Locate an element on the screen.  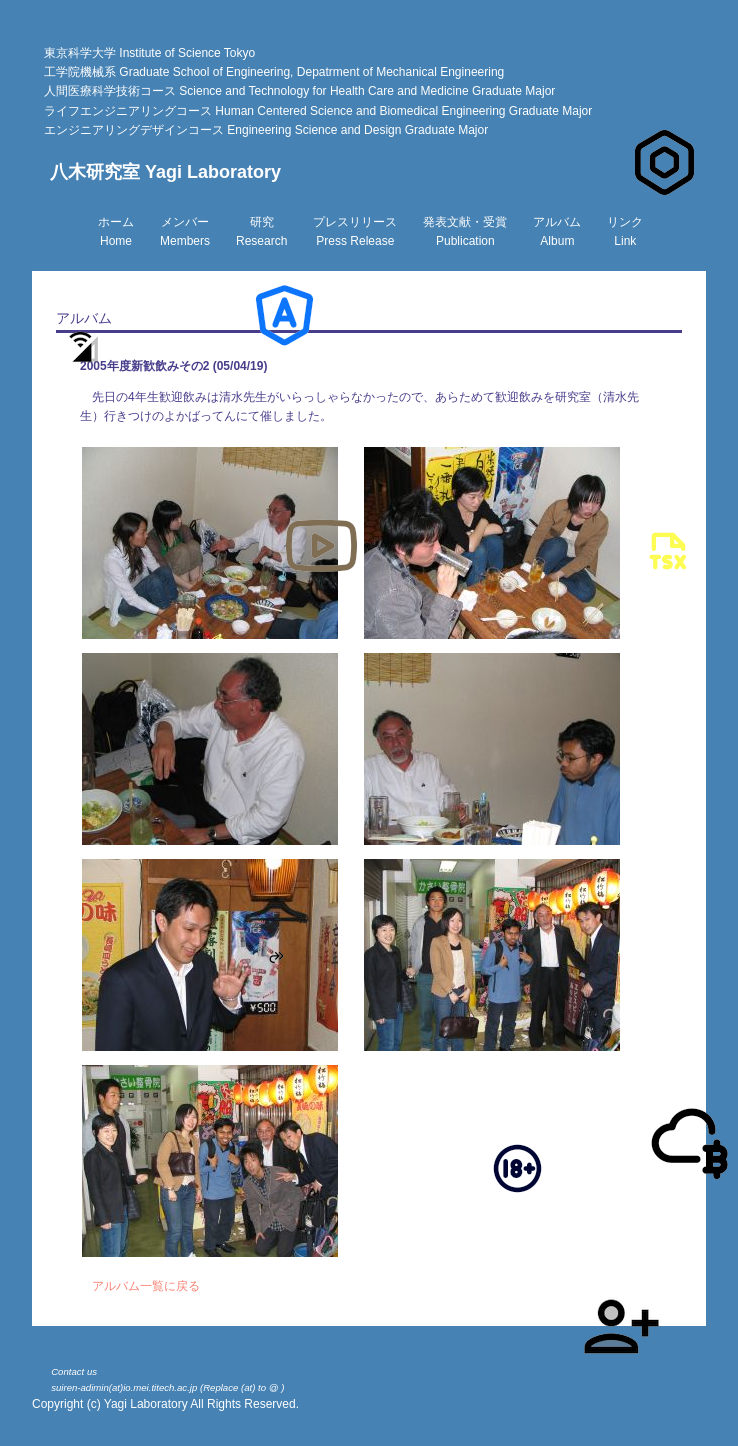
access cloud-based bitcoin wallet is located at coordinates (691, 1137).